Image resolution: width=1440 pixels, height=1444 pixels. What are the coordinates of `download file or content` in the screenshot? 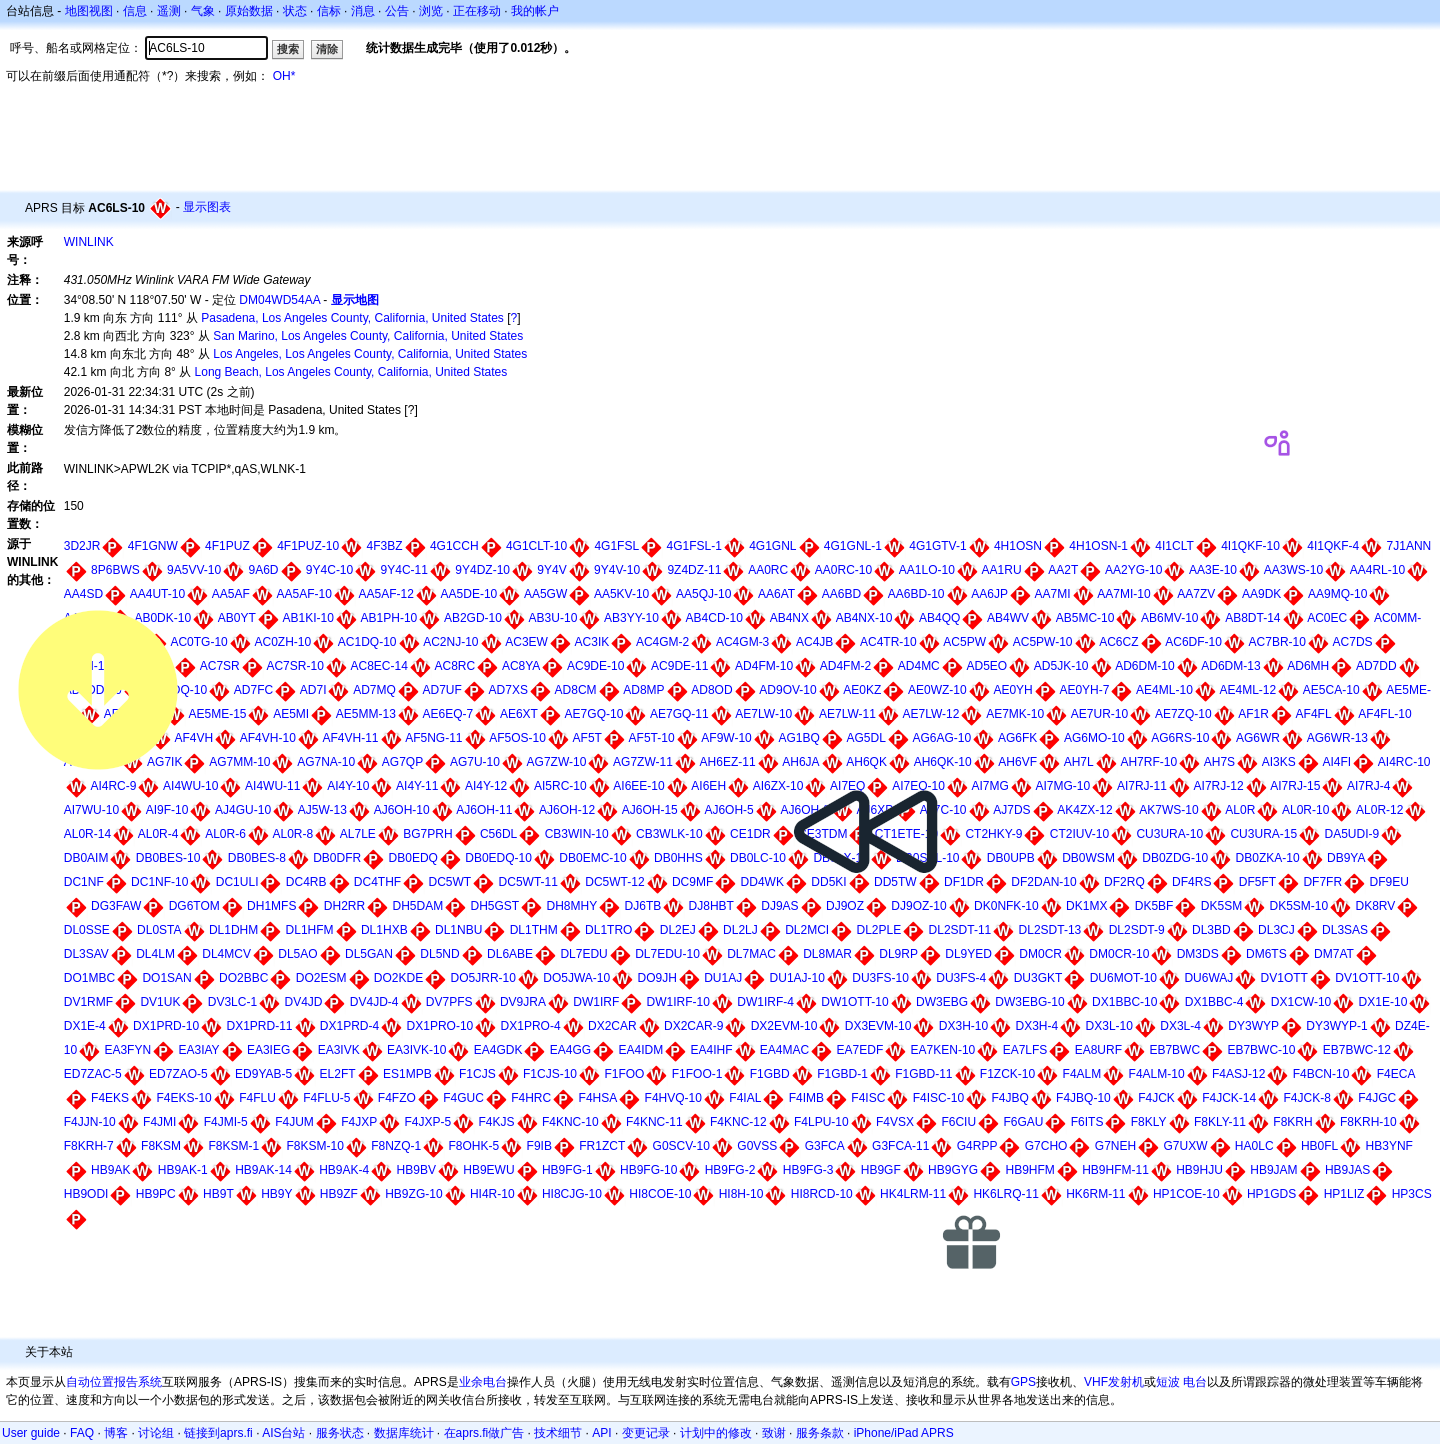 It's located at (98, 690).